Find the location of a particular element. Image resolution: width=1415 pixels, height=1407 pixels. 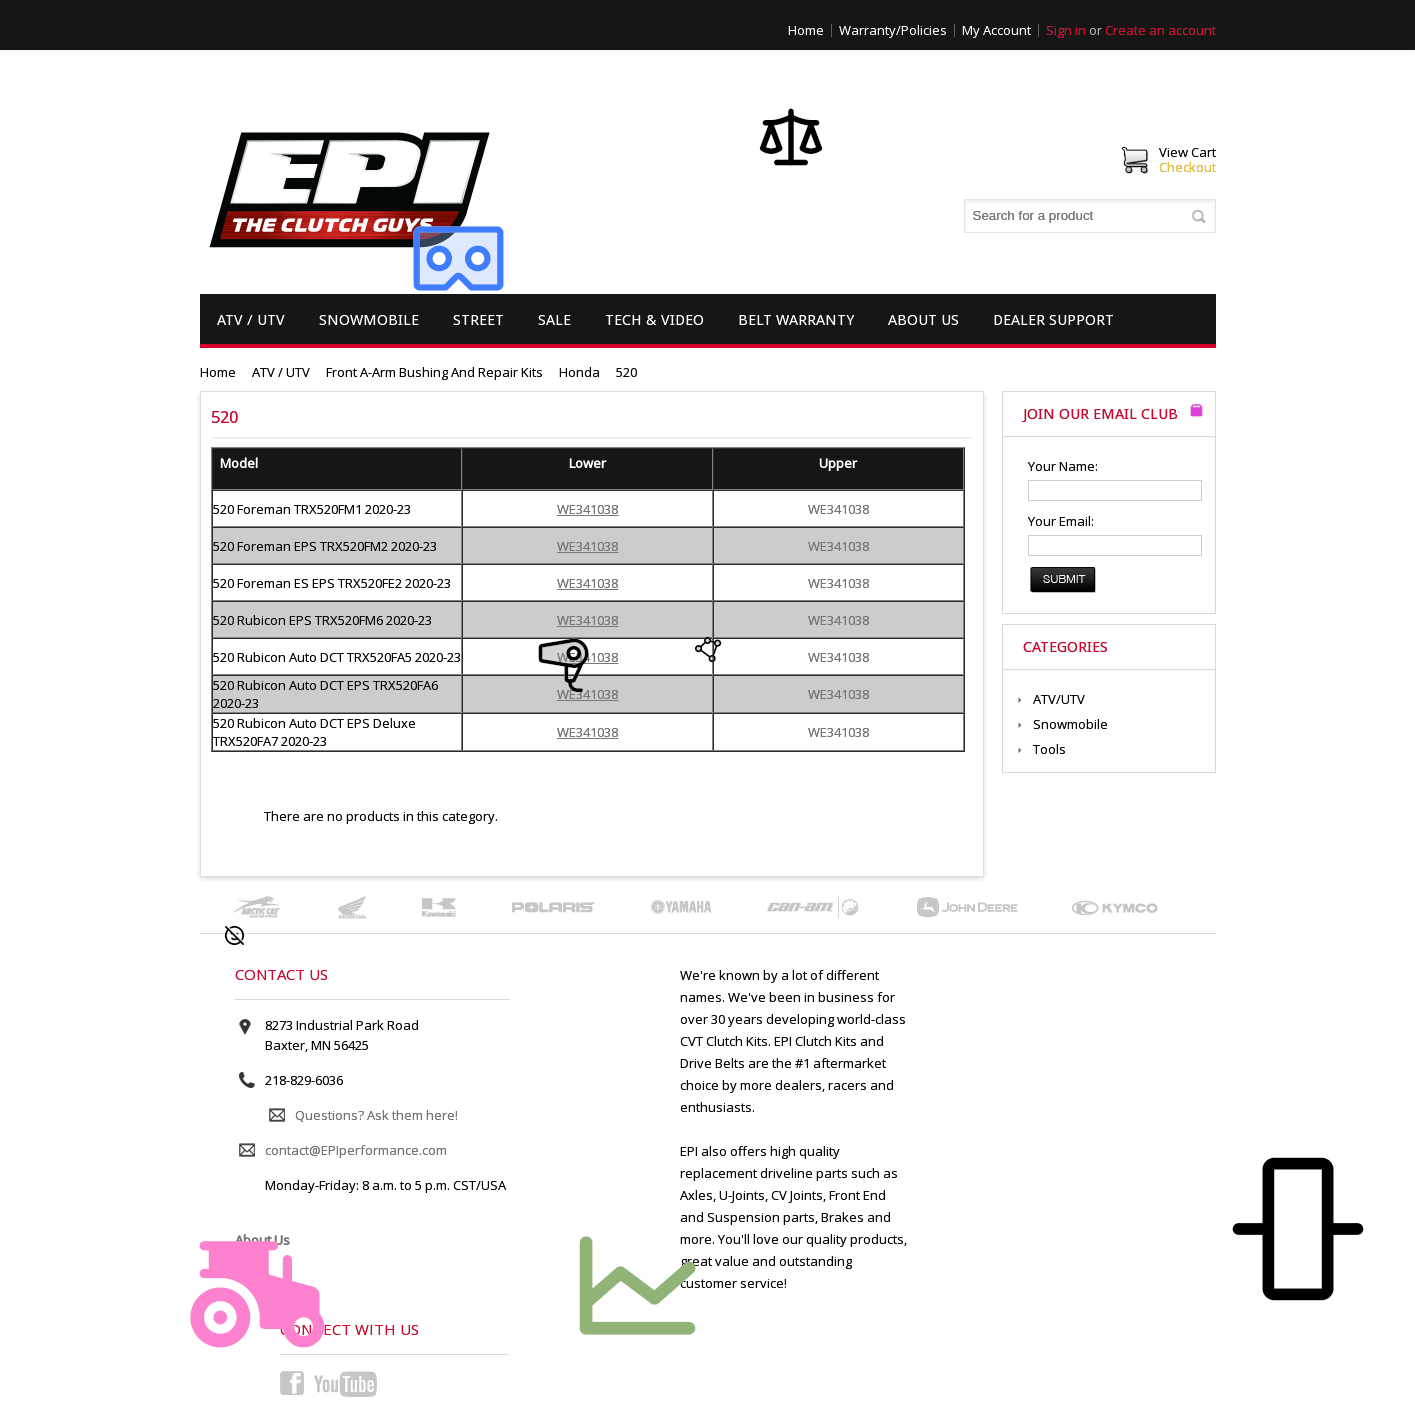

launch virtual reality or VR mode is located at coordinates (458, 258).